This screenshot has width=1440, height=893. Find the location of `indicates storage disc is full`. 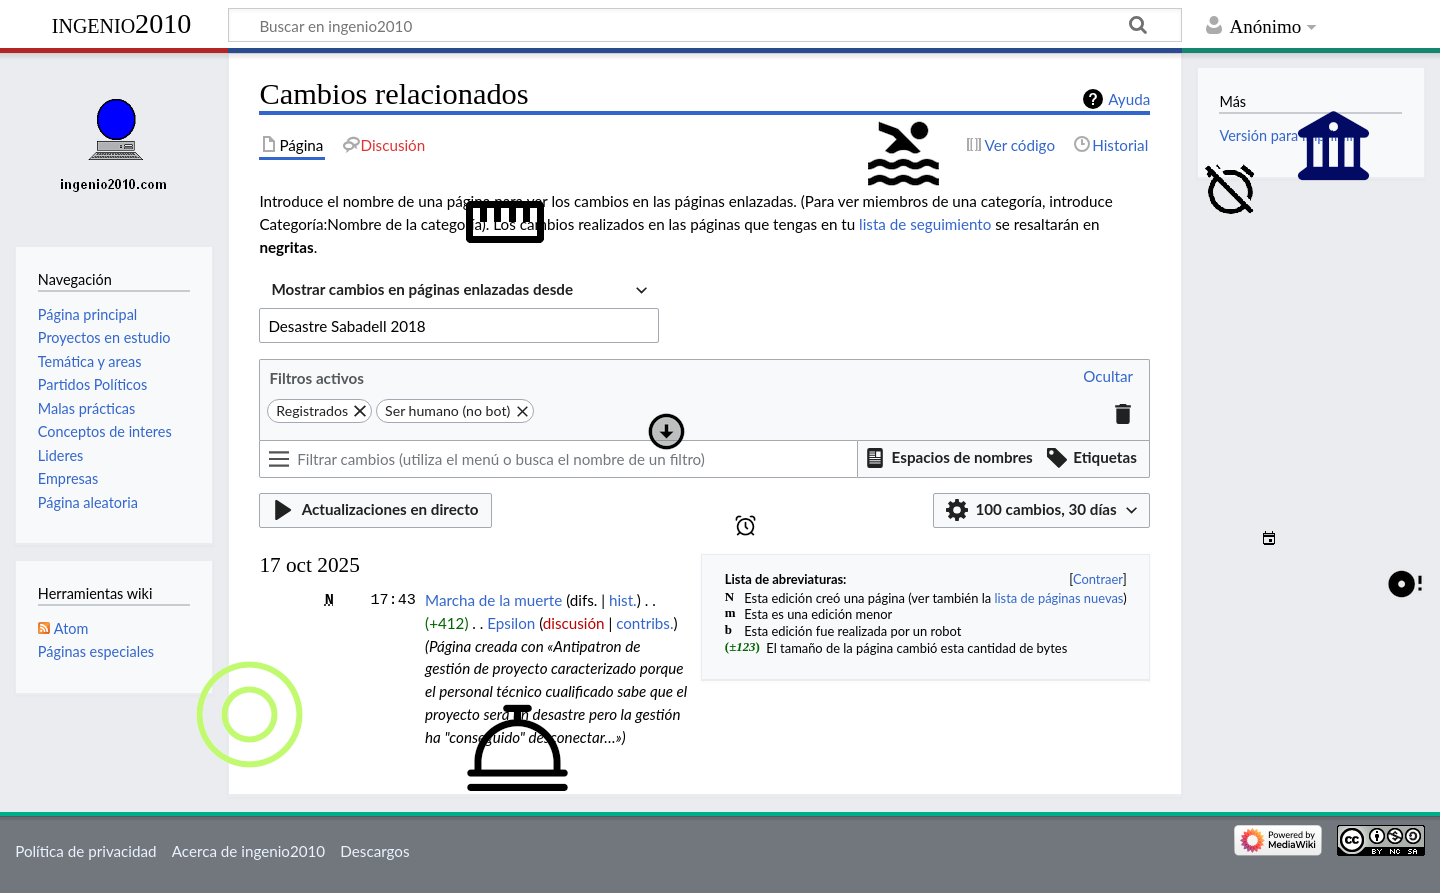

indicates storage disc is full is located at coordinates (1405, 584).